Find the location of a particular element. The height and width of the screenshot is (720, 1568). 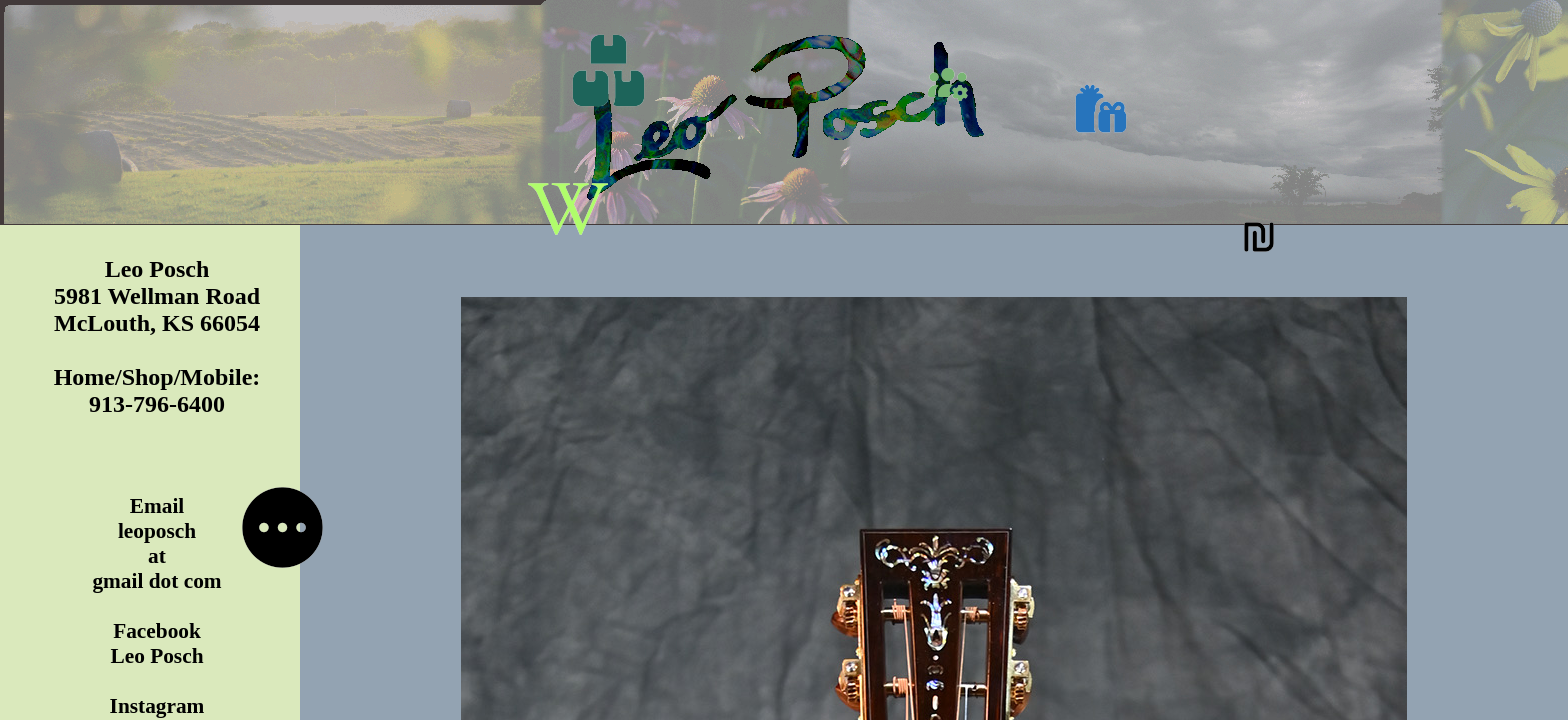

manage user group settings is located at coordinates (948, 83).